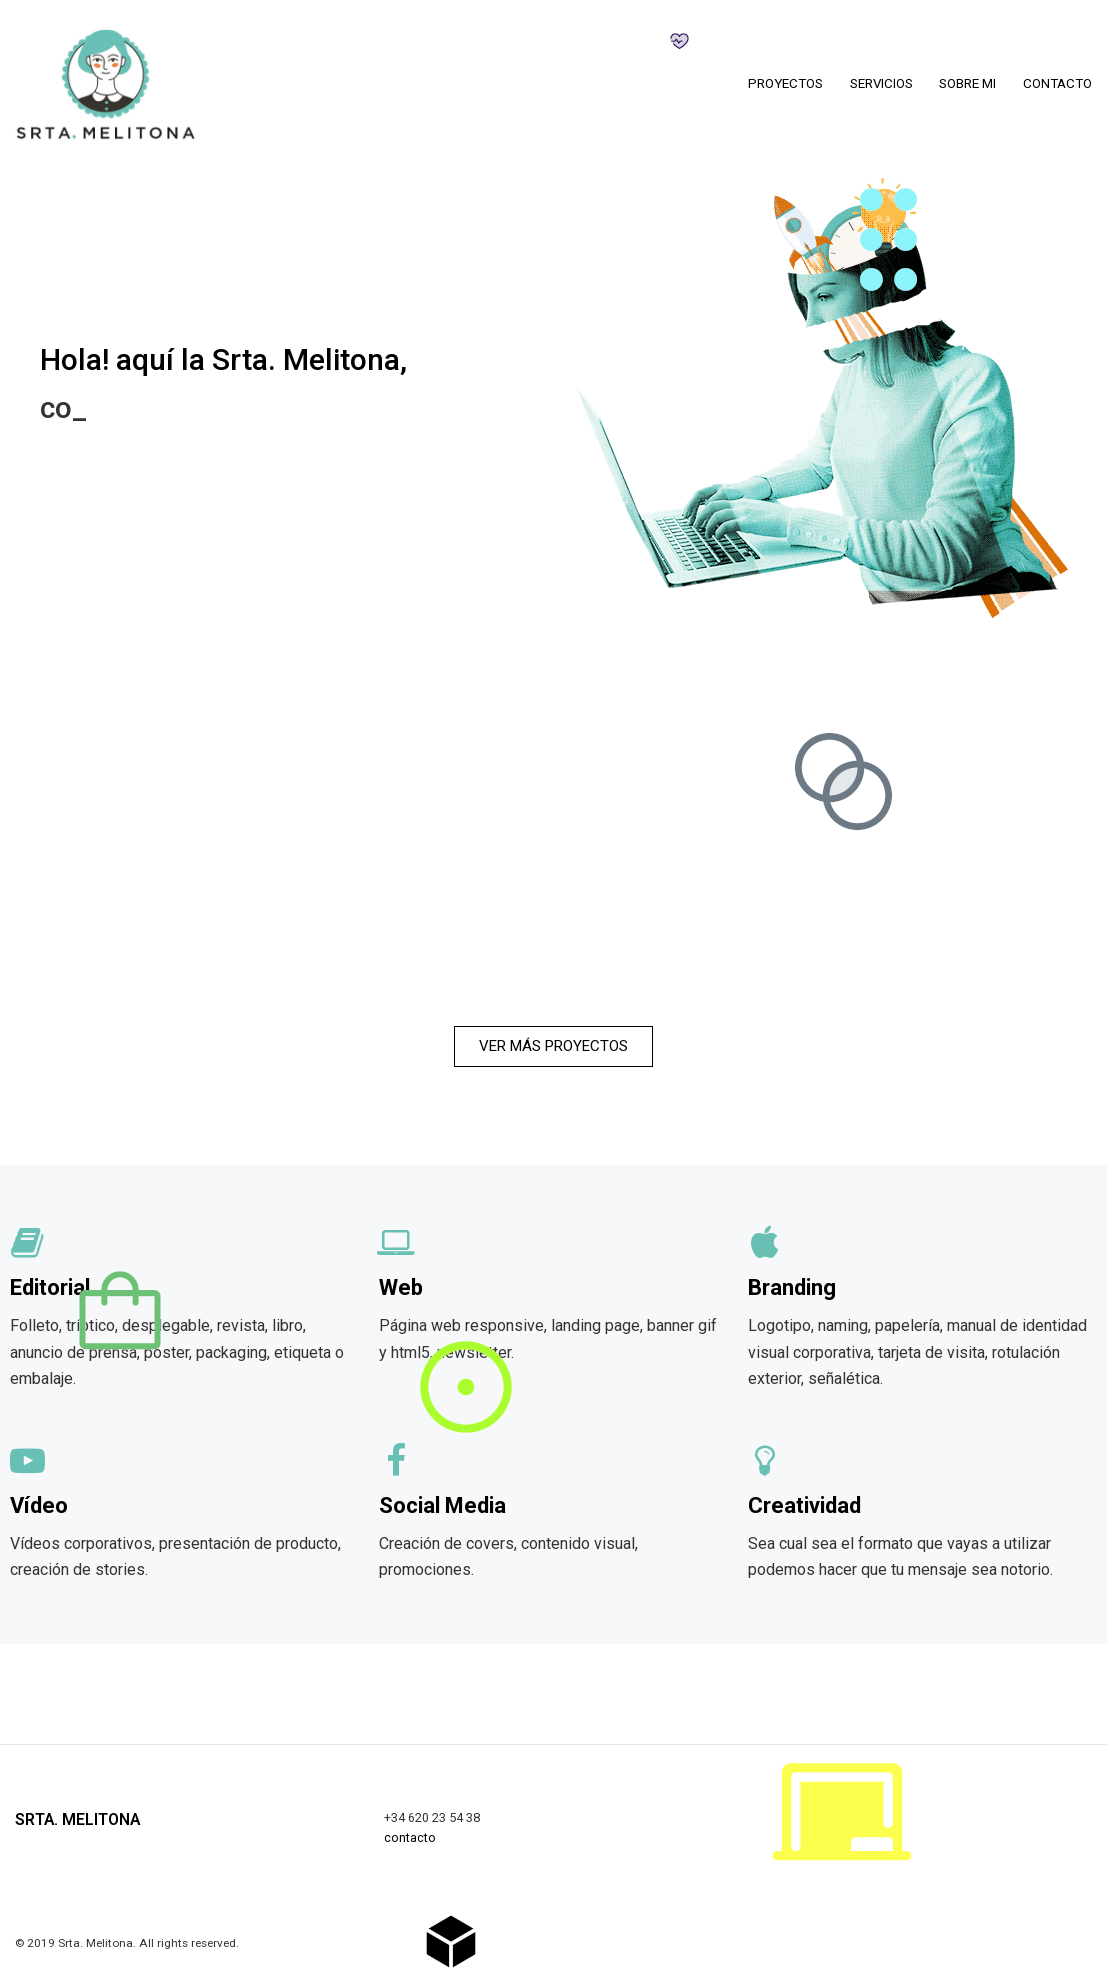 This screenshot has width=1107, height=1976. I want to click on select this option from a list, so click(466, 1387).